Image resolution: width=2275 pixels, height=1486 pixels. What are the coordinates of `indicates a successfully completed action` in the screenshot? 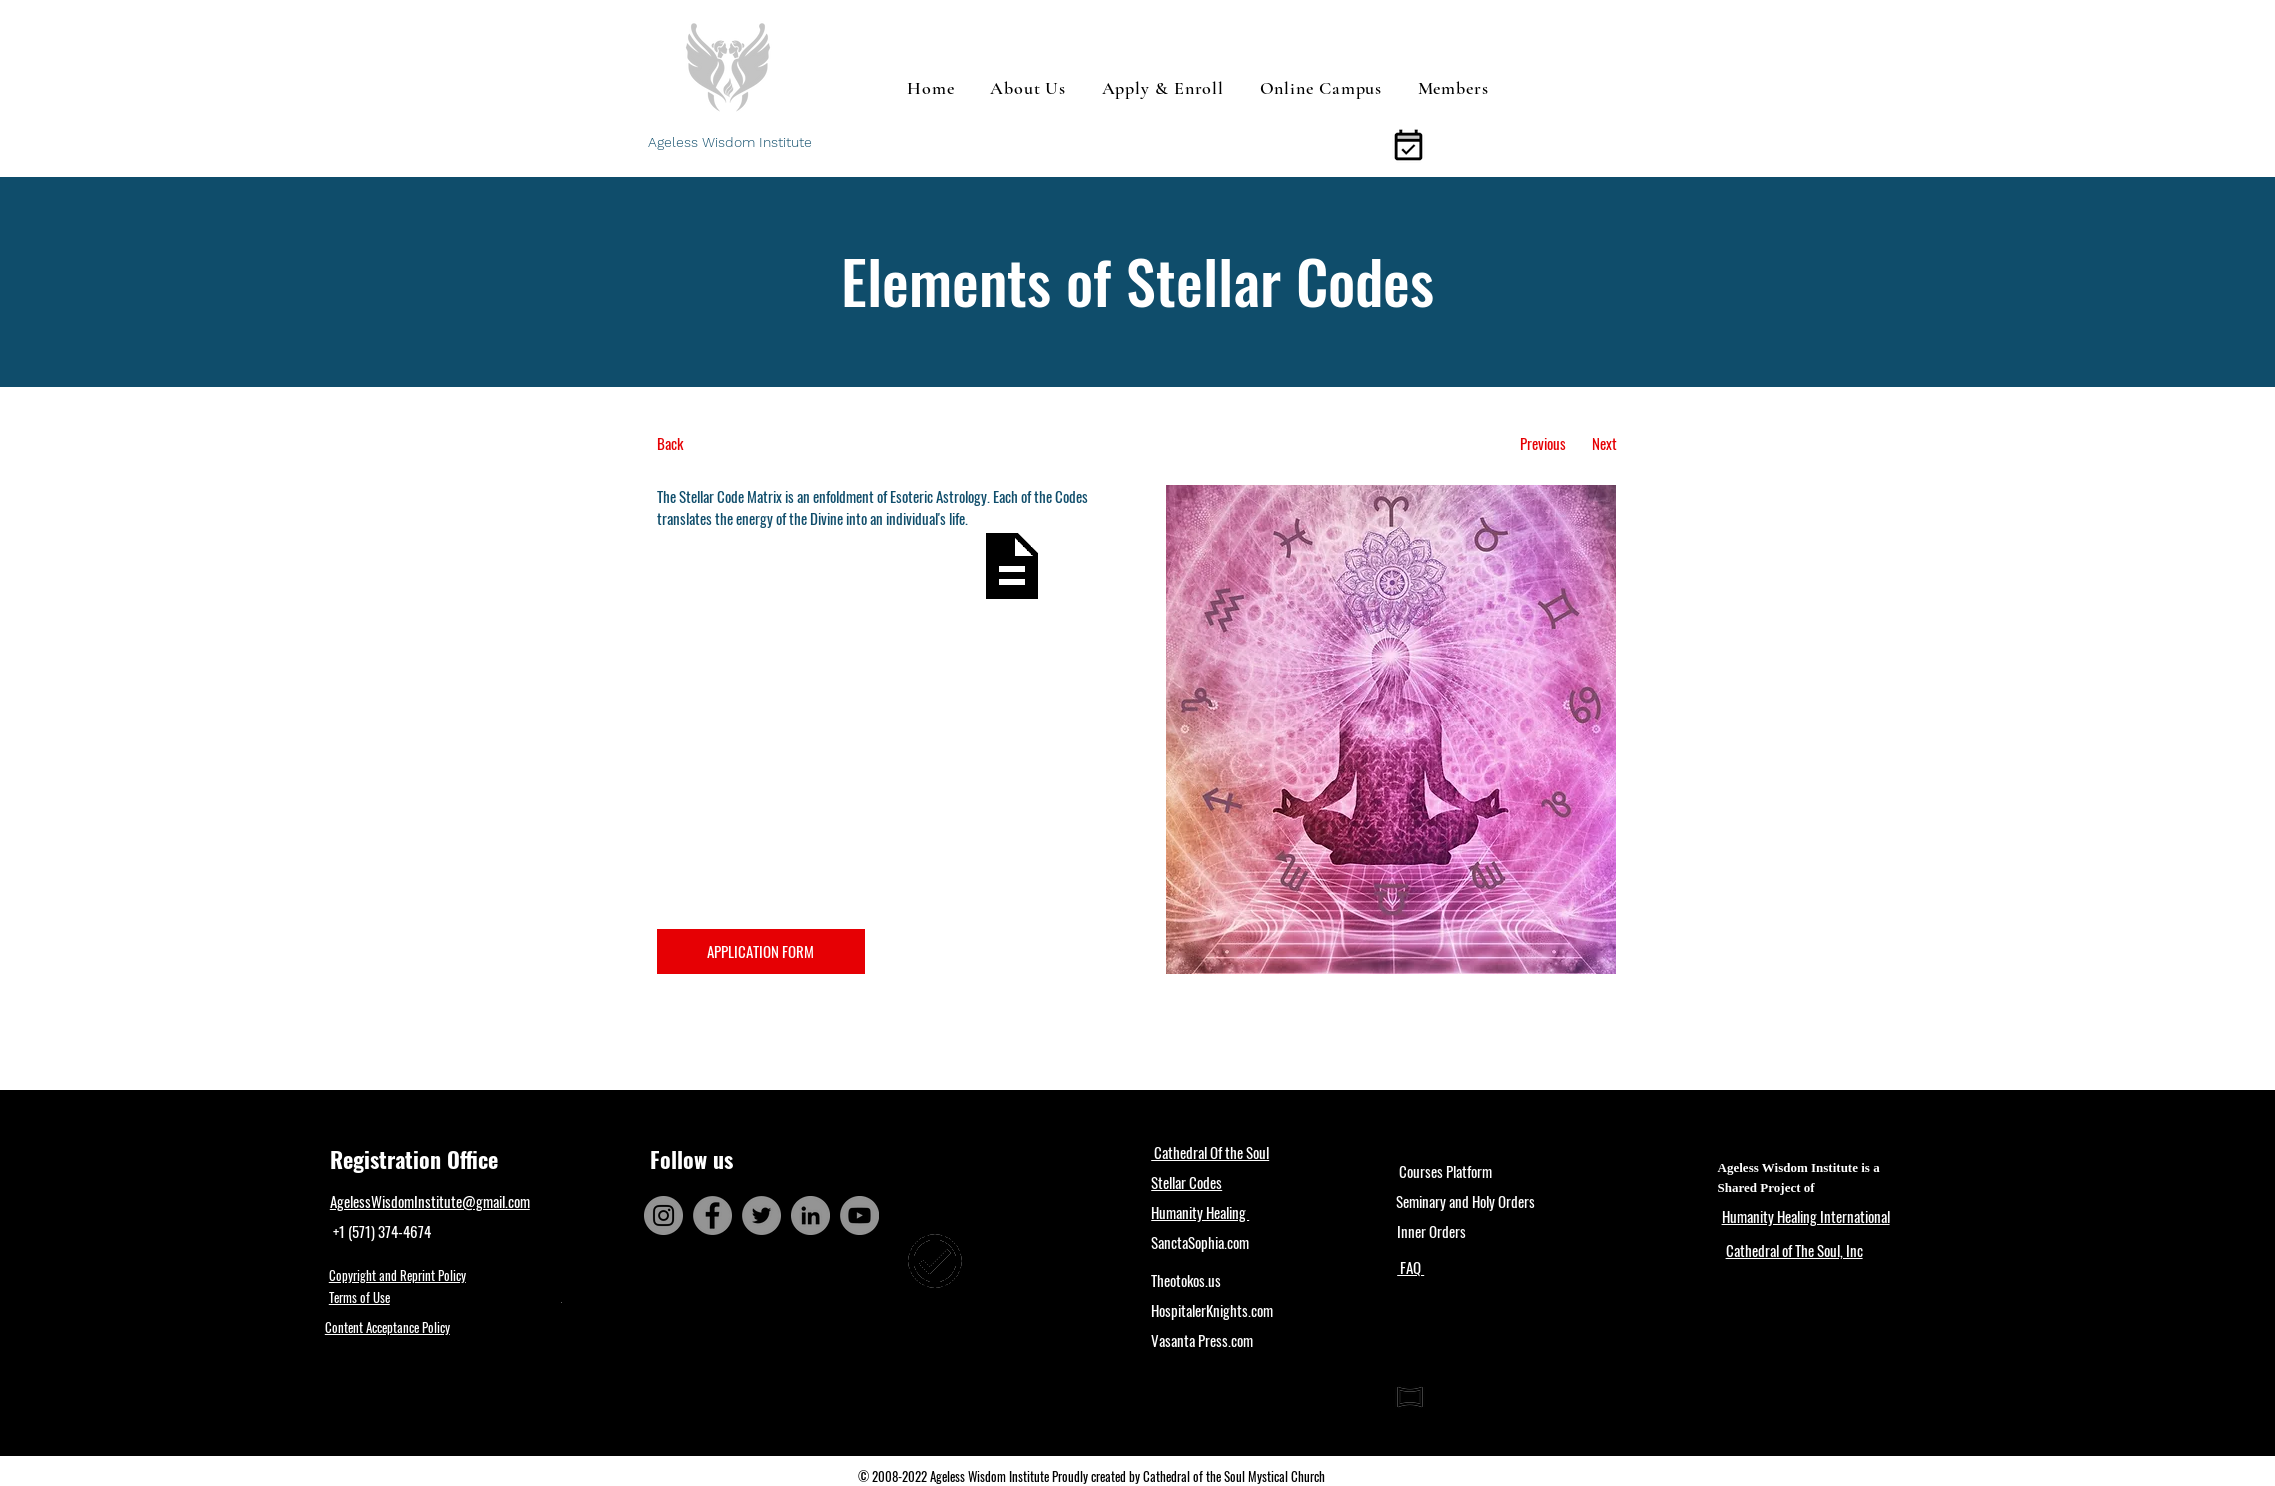 It's located at (935, 1261).